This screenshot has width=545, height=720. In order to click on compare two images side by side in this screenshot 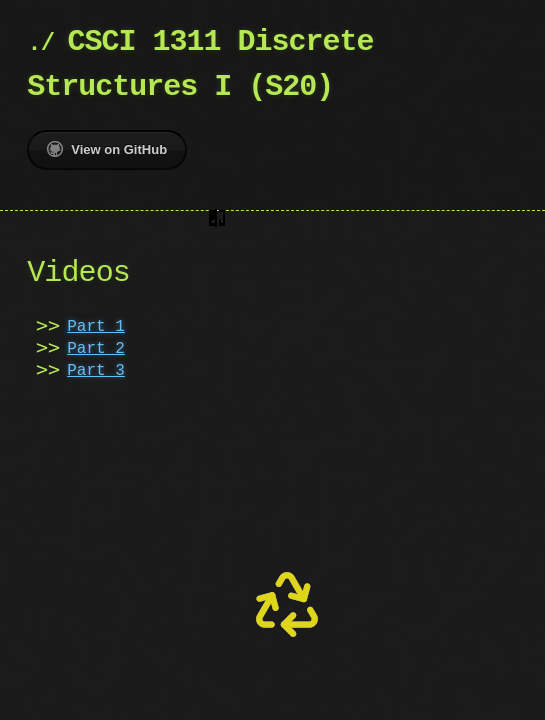, I will do `click(217, 218)`.